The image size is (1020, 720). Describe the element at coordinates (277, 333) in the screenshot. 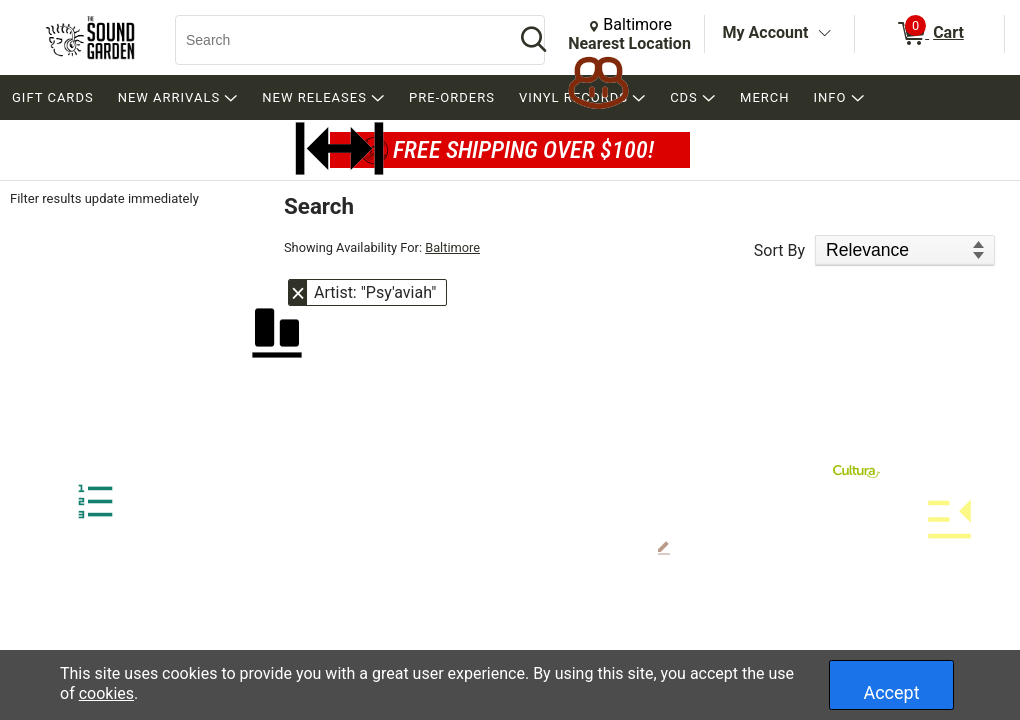

I see `align items to the bottom edge` at that location.